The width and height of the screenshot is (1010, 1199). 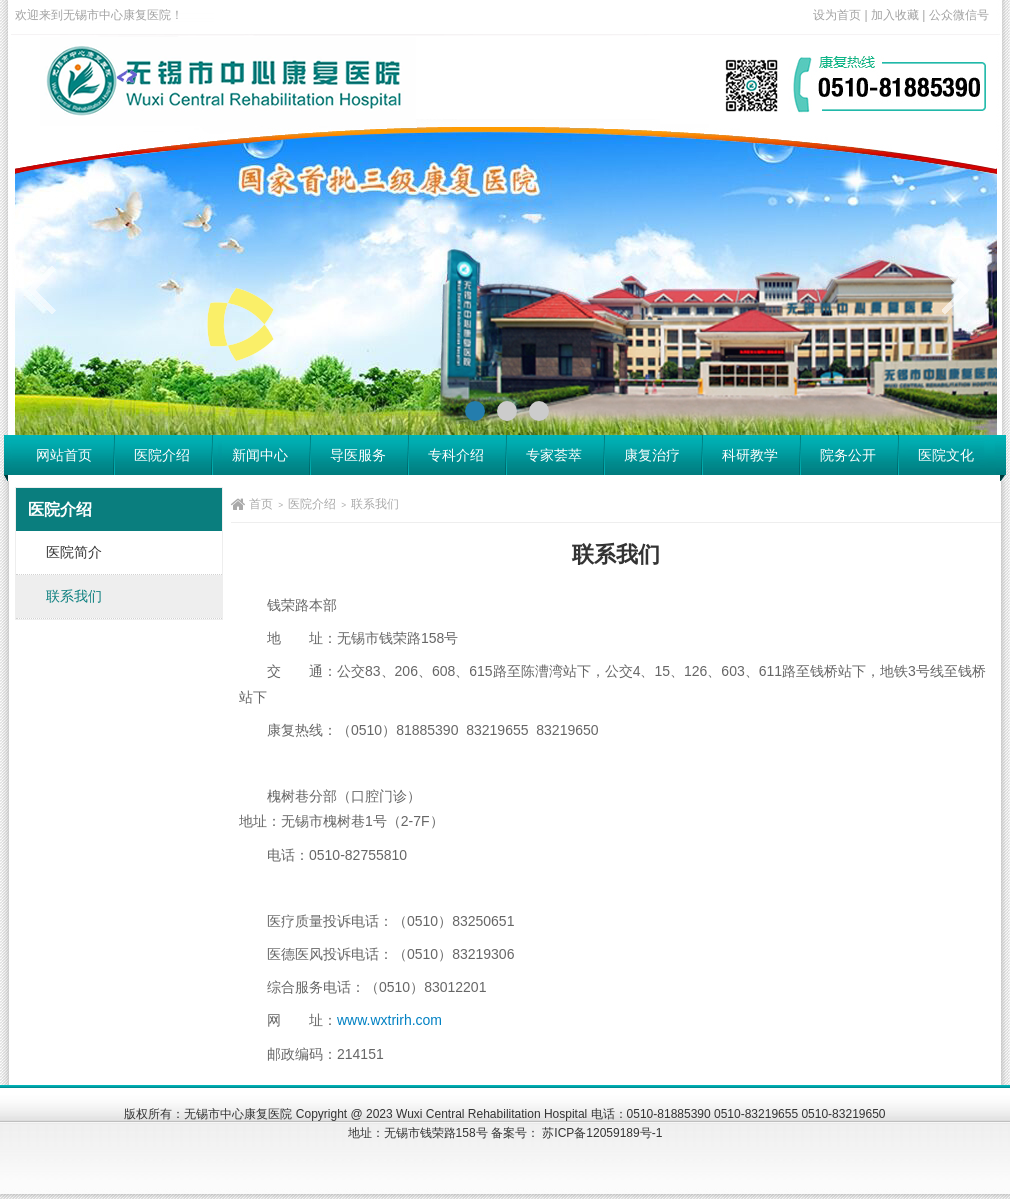 I want to click on visit codersrank profile or website, so click(x=127, y=76).